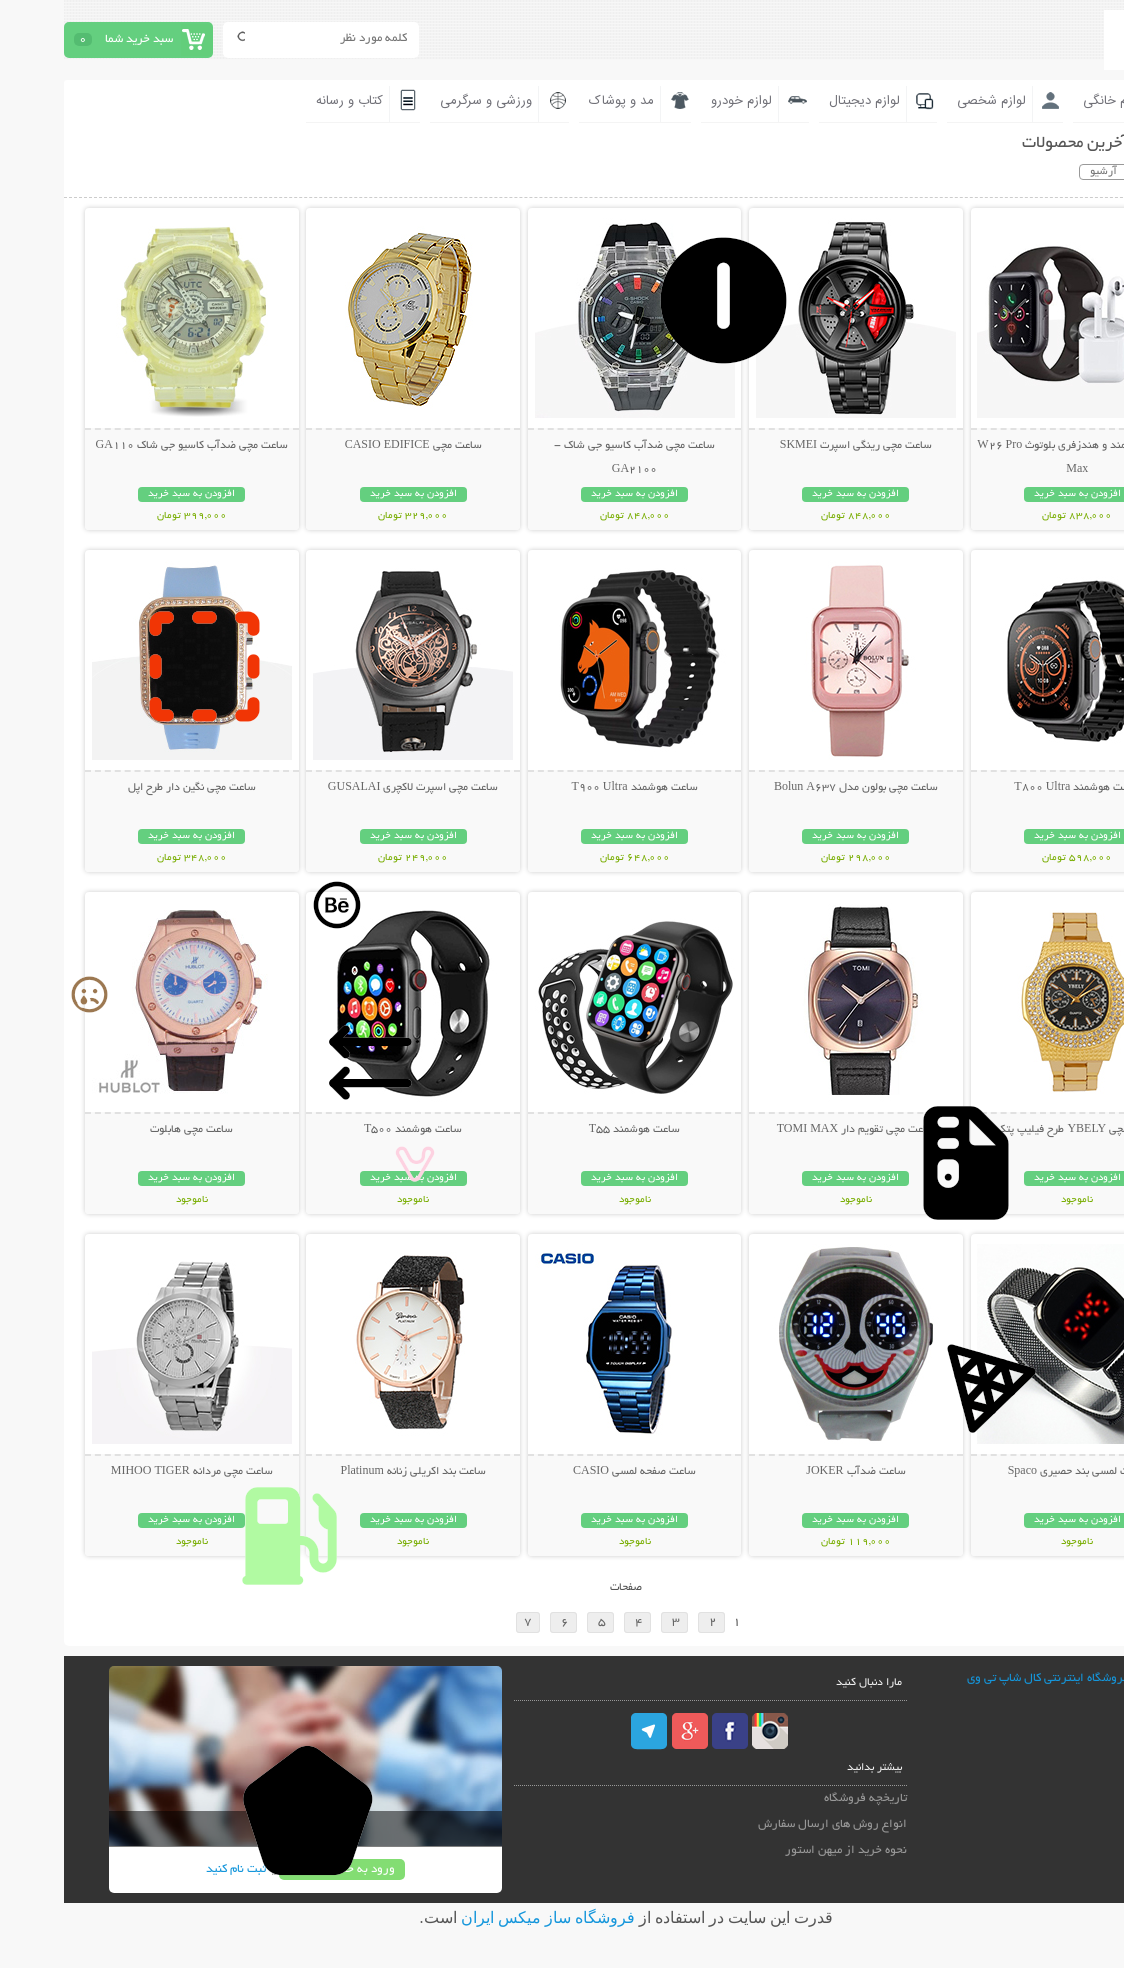 The height and width of the screenshot is (1968, 1124). I want to click on indicates a pentagon shape or geometric element, so click(307, 1810).